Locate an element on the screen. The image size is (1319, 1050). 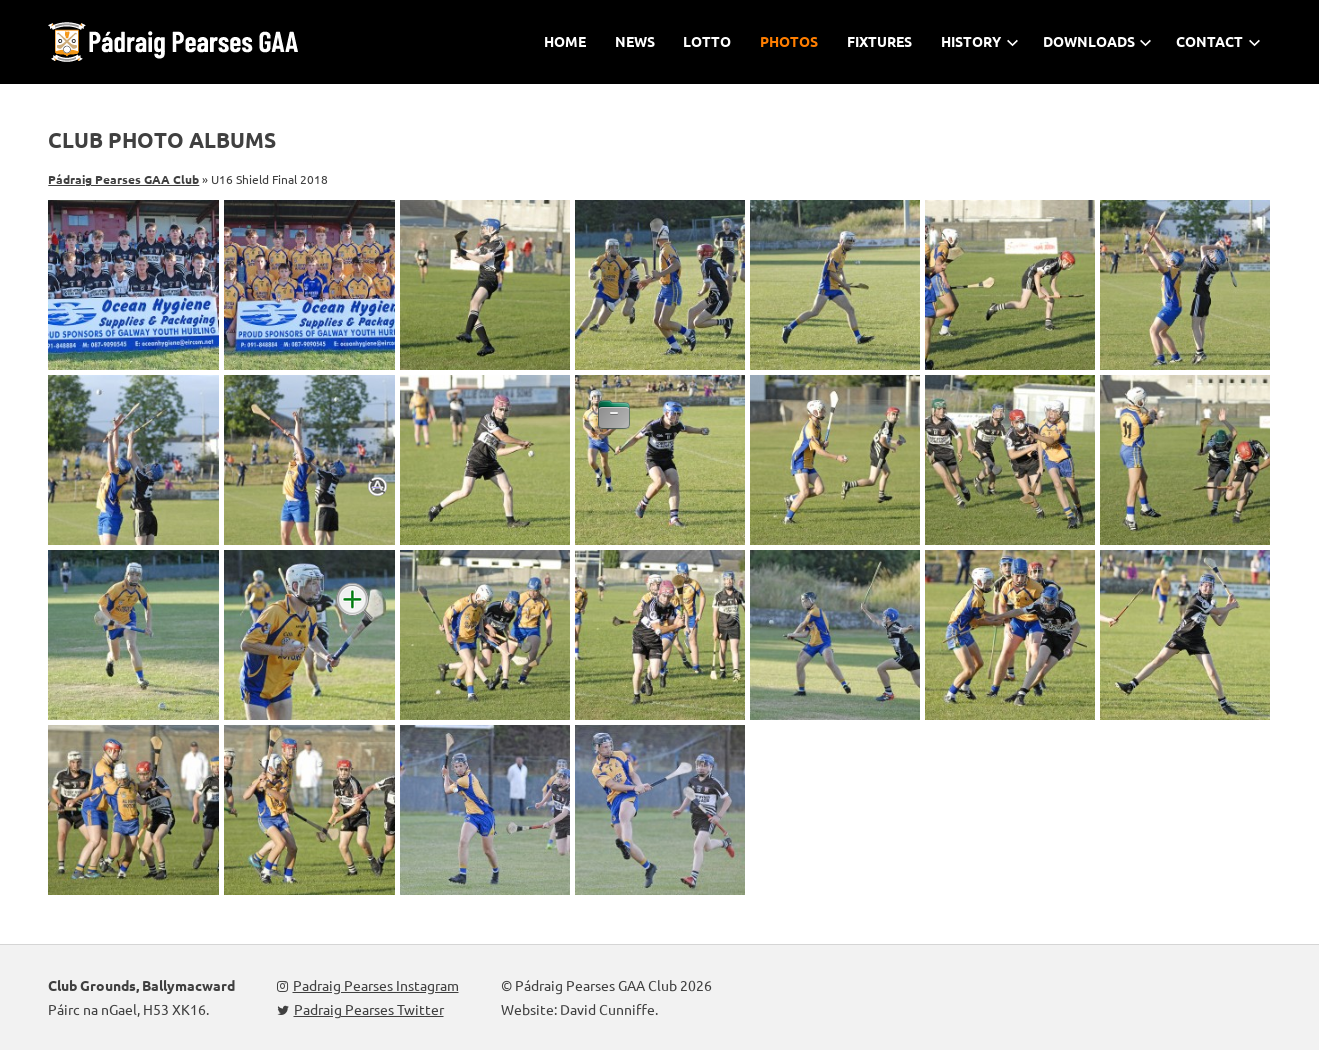
open file manager application is located at coordinates (614, 414).